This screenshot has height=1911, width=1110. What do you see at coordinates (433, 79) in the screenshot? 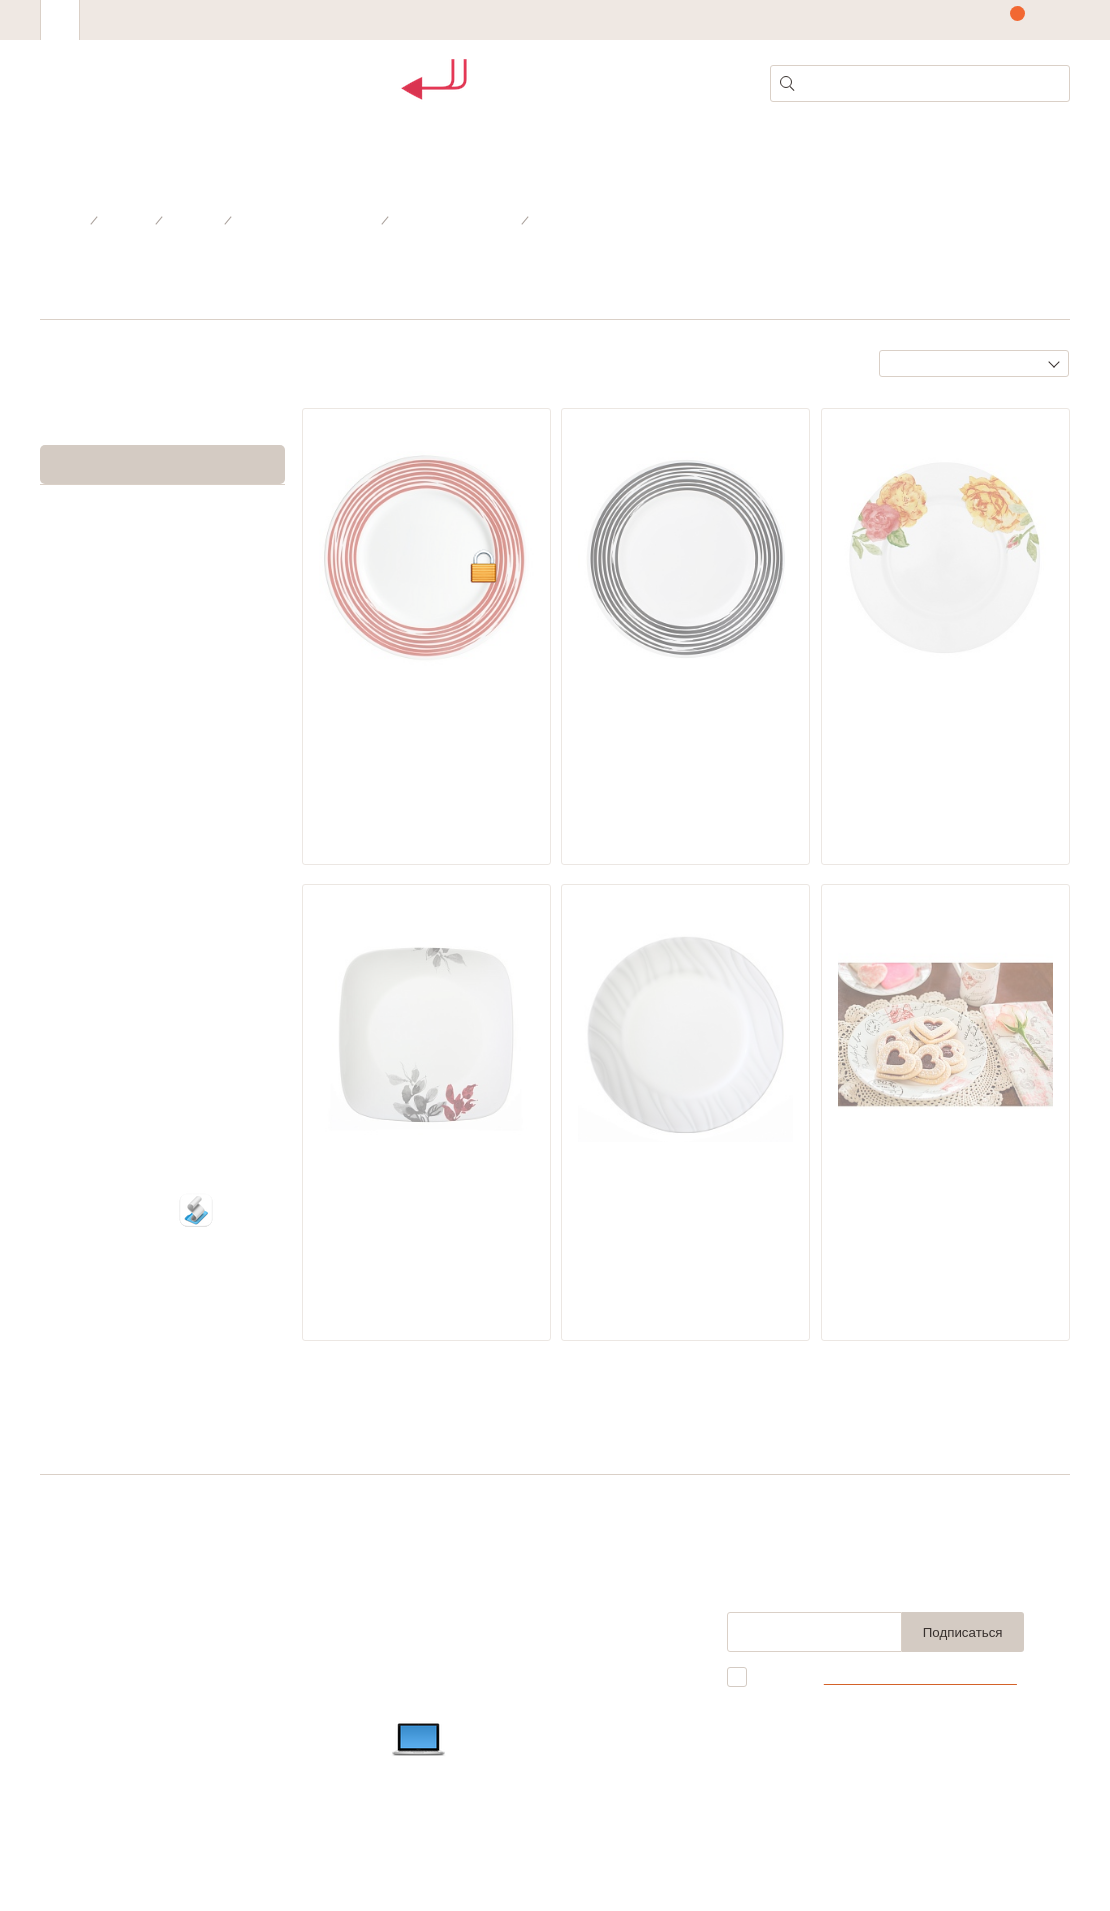
I see `reply to all recipients of an email` at bounding box center [433, 79].